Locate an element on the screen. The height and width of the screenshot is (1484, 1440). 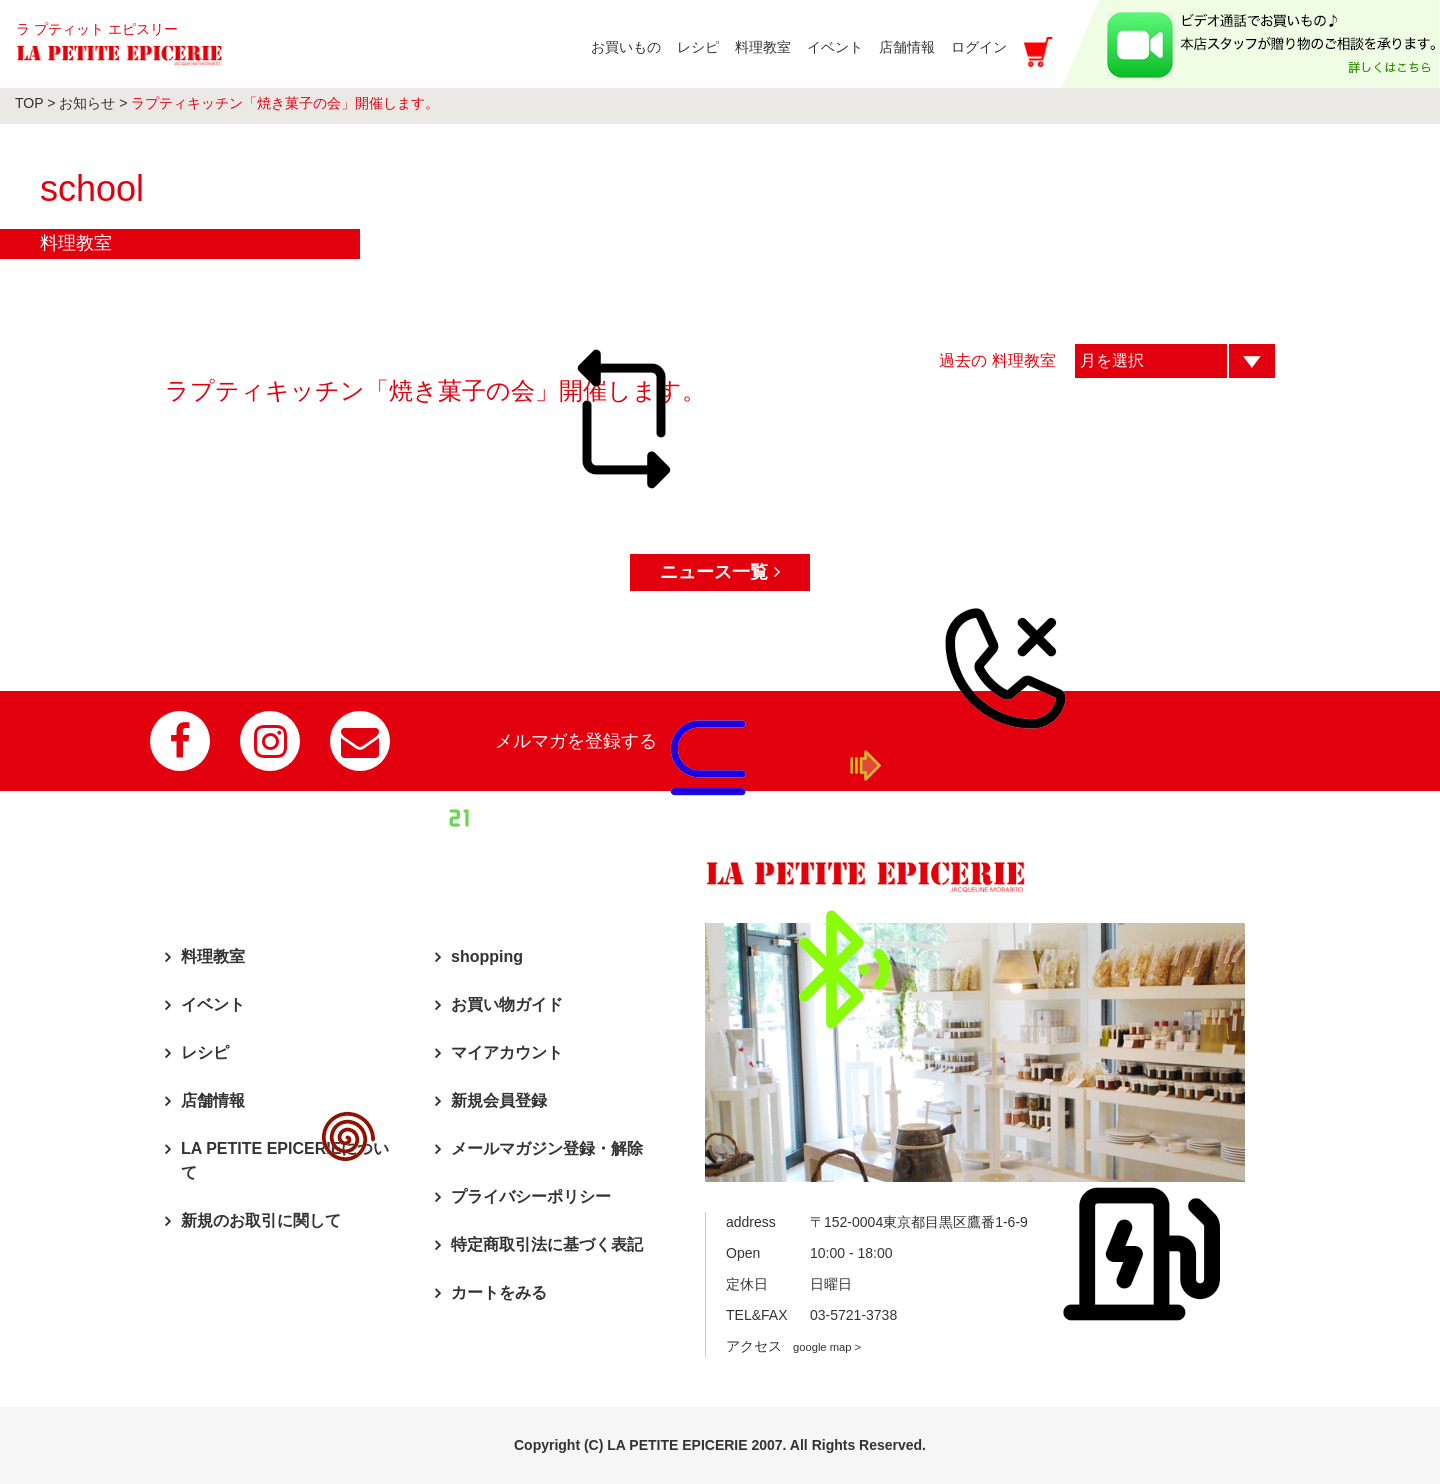
skip forward or advance to next item is located at coordinates (864, 765).